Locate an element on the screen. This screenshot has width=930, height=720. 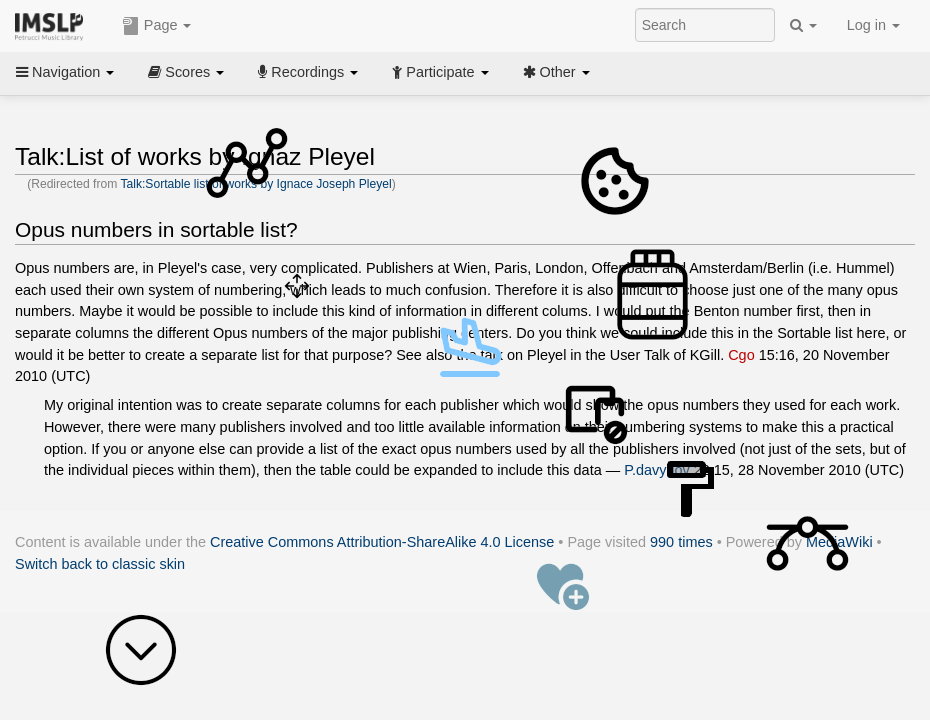
expand to show more content is located at coordinates (141, 650).